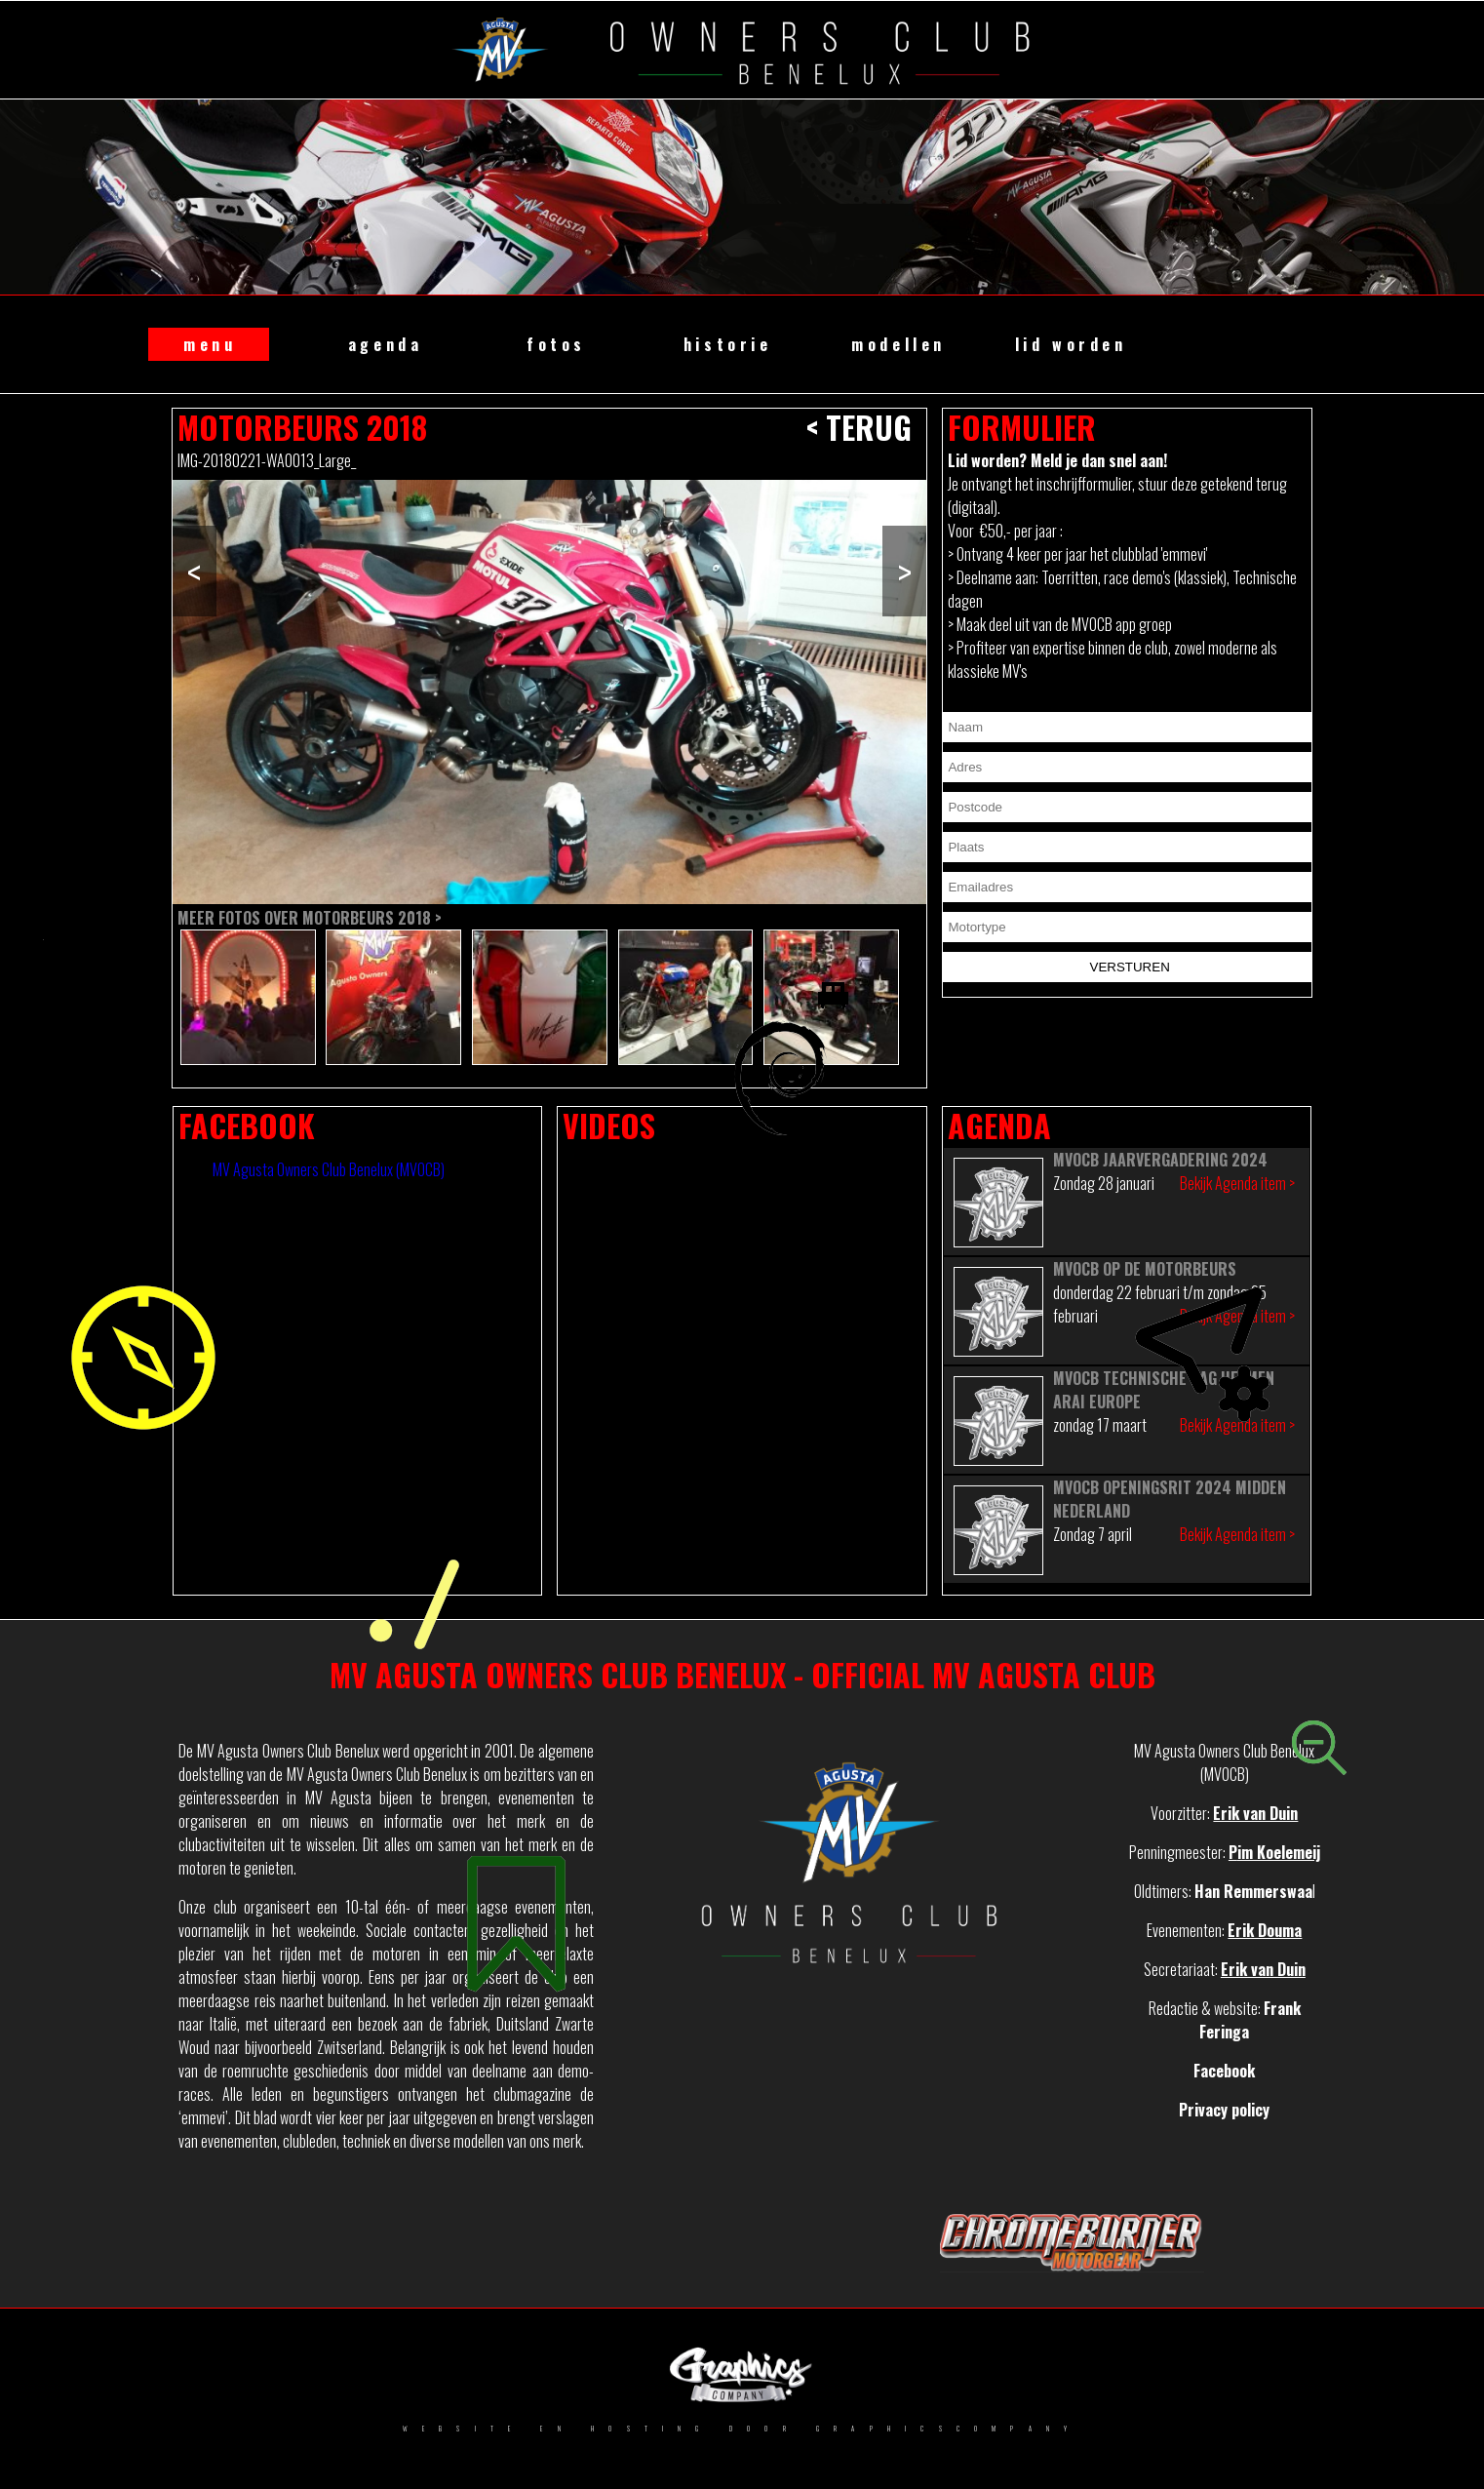 The height and width of the screenshot is (2489, 1484). Describe the element at coordinates (792, 1078) in the screenshot. I see `open a debian linux terminal session` at that location.